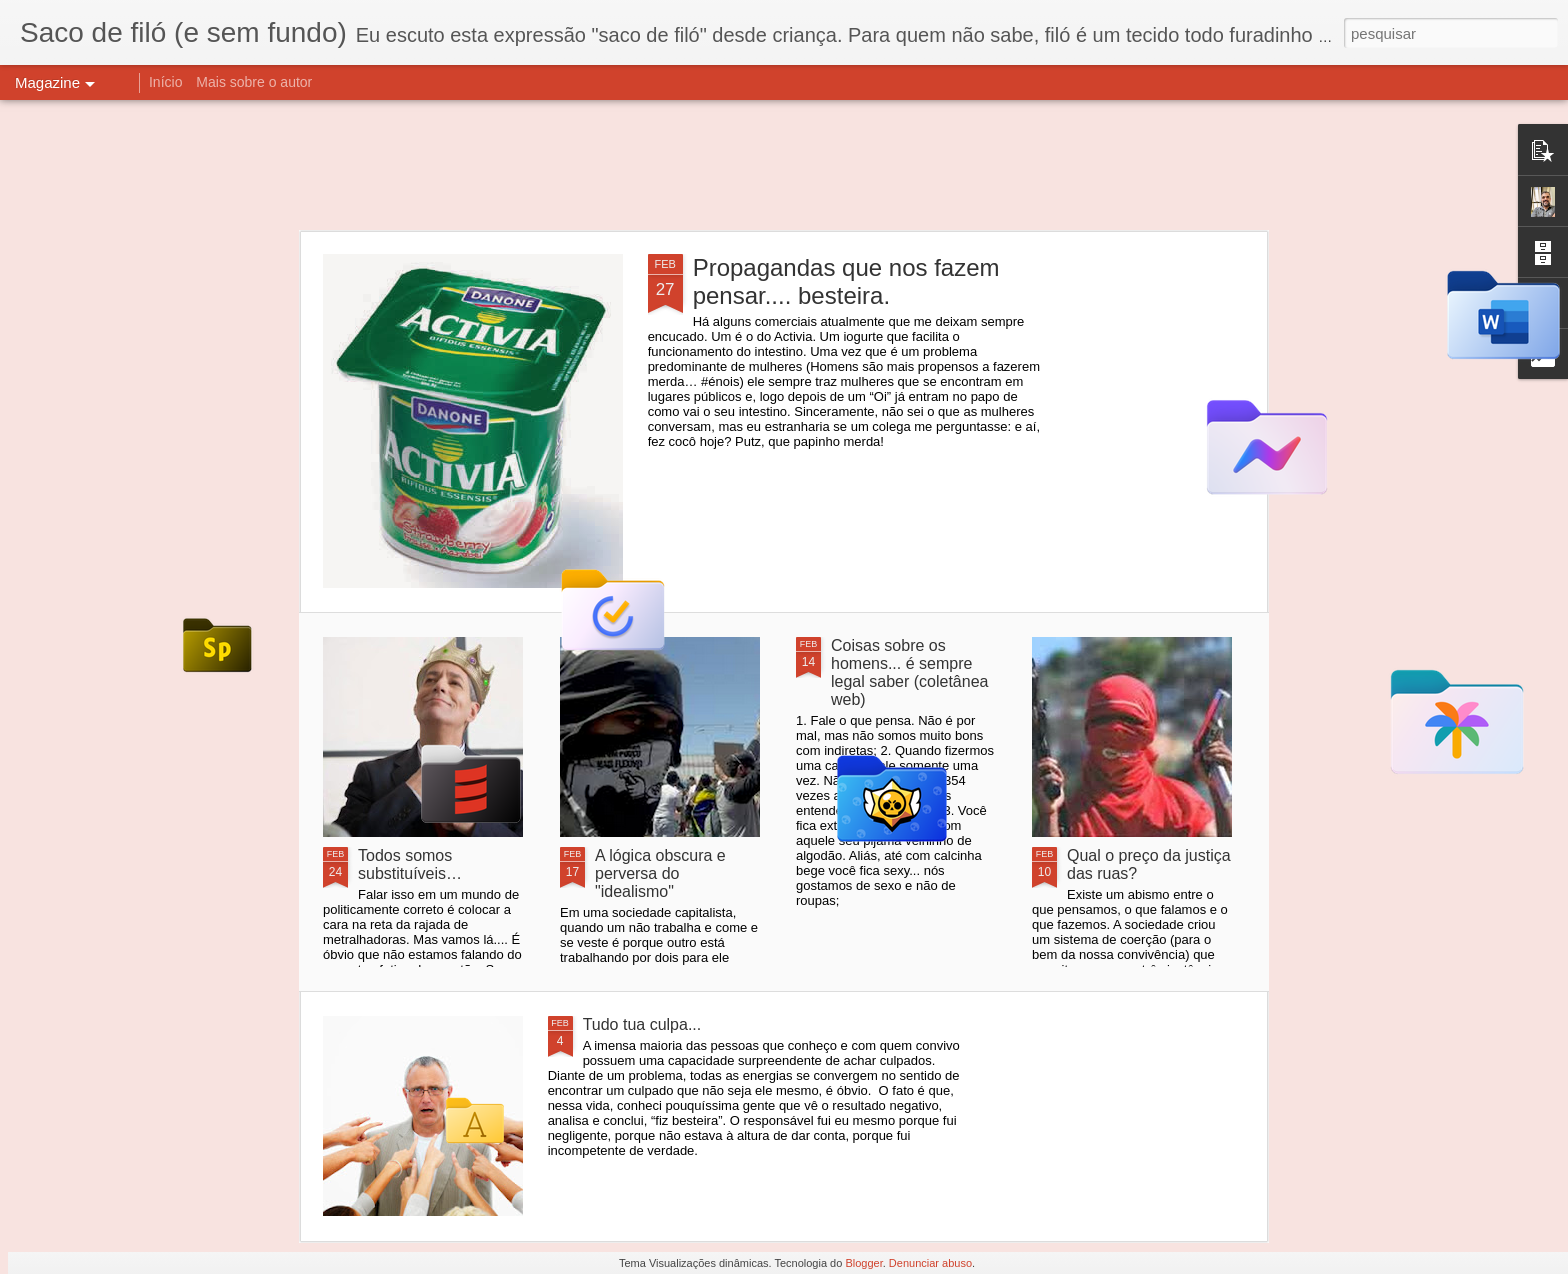 This screenshot has width=1568, height=1274. I want to click on open brawl stars game files folder, so click(891, 801).